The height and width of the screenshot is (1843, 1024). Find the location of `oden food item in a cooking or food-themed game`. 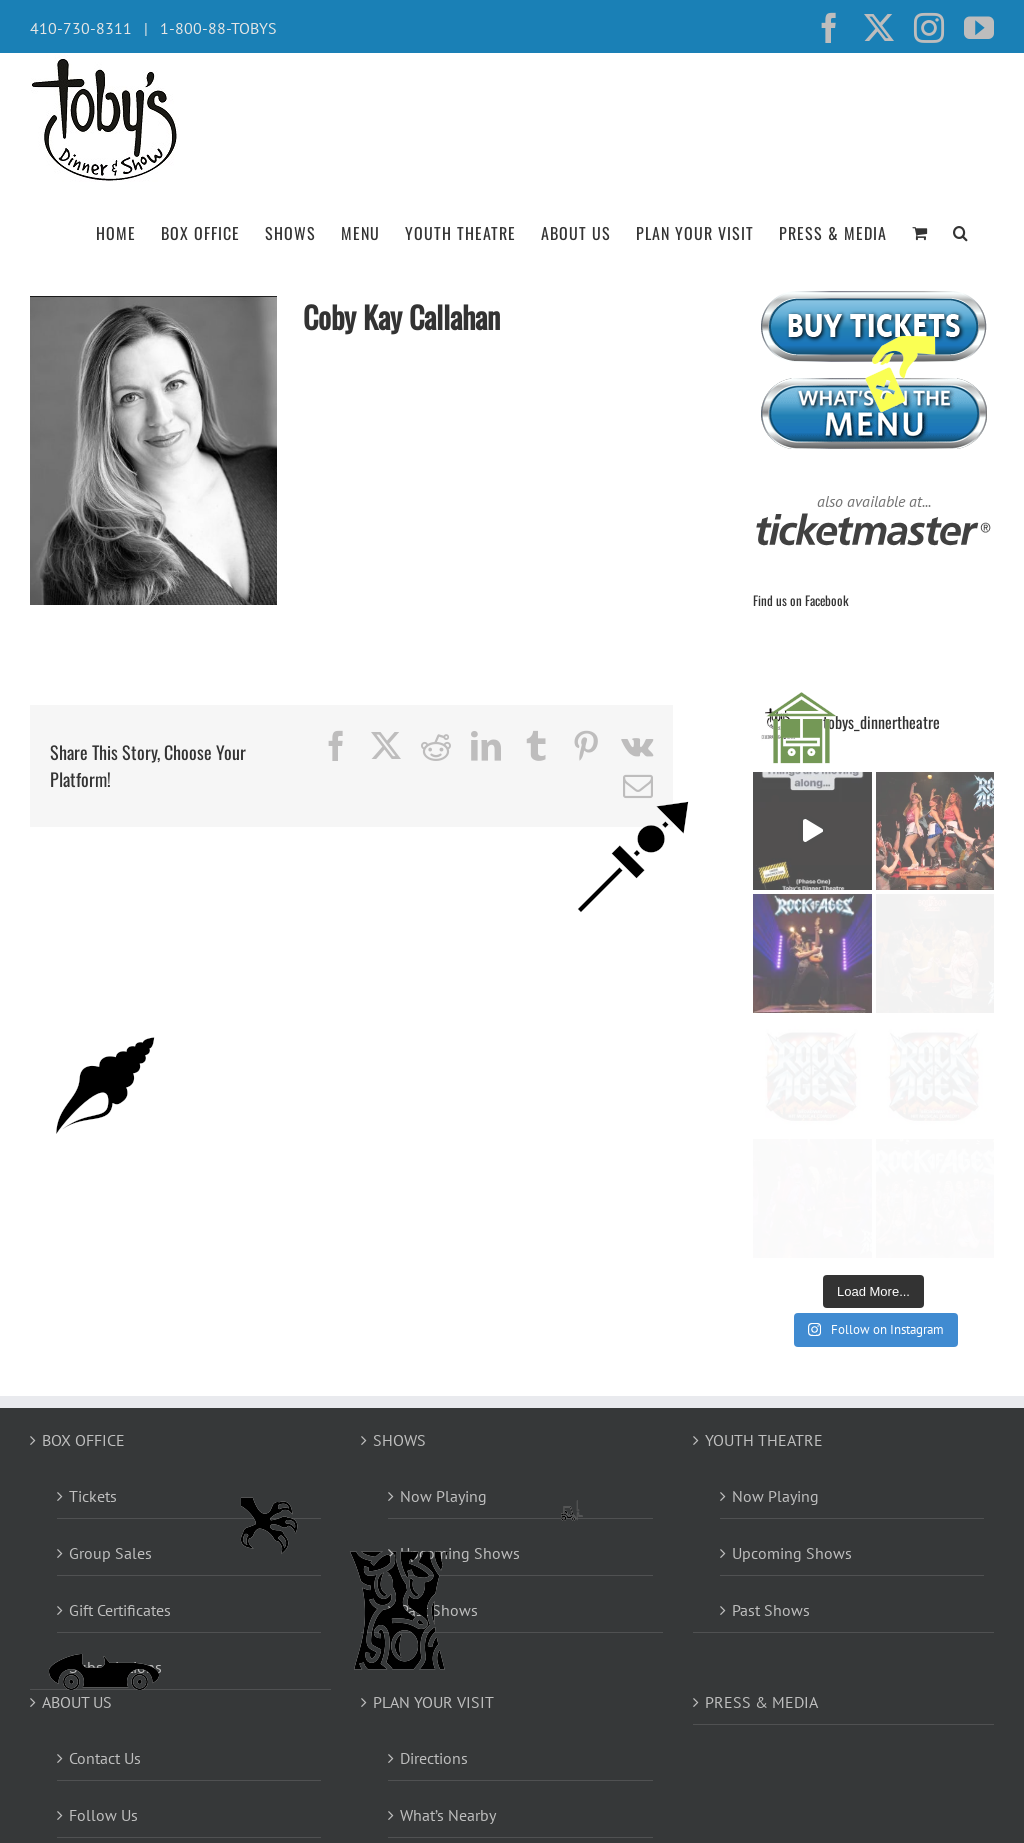

oden food item in a cooking or food-themed game is located at coordinates (633, 857).